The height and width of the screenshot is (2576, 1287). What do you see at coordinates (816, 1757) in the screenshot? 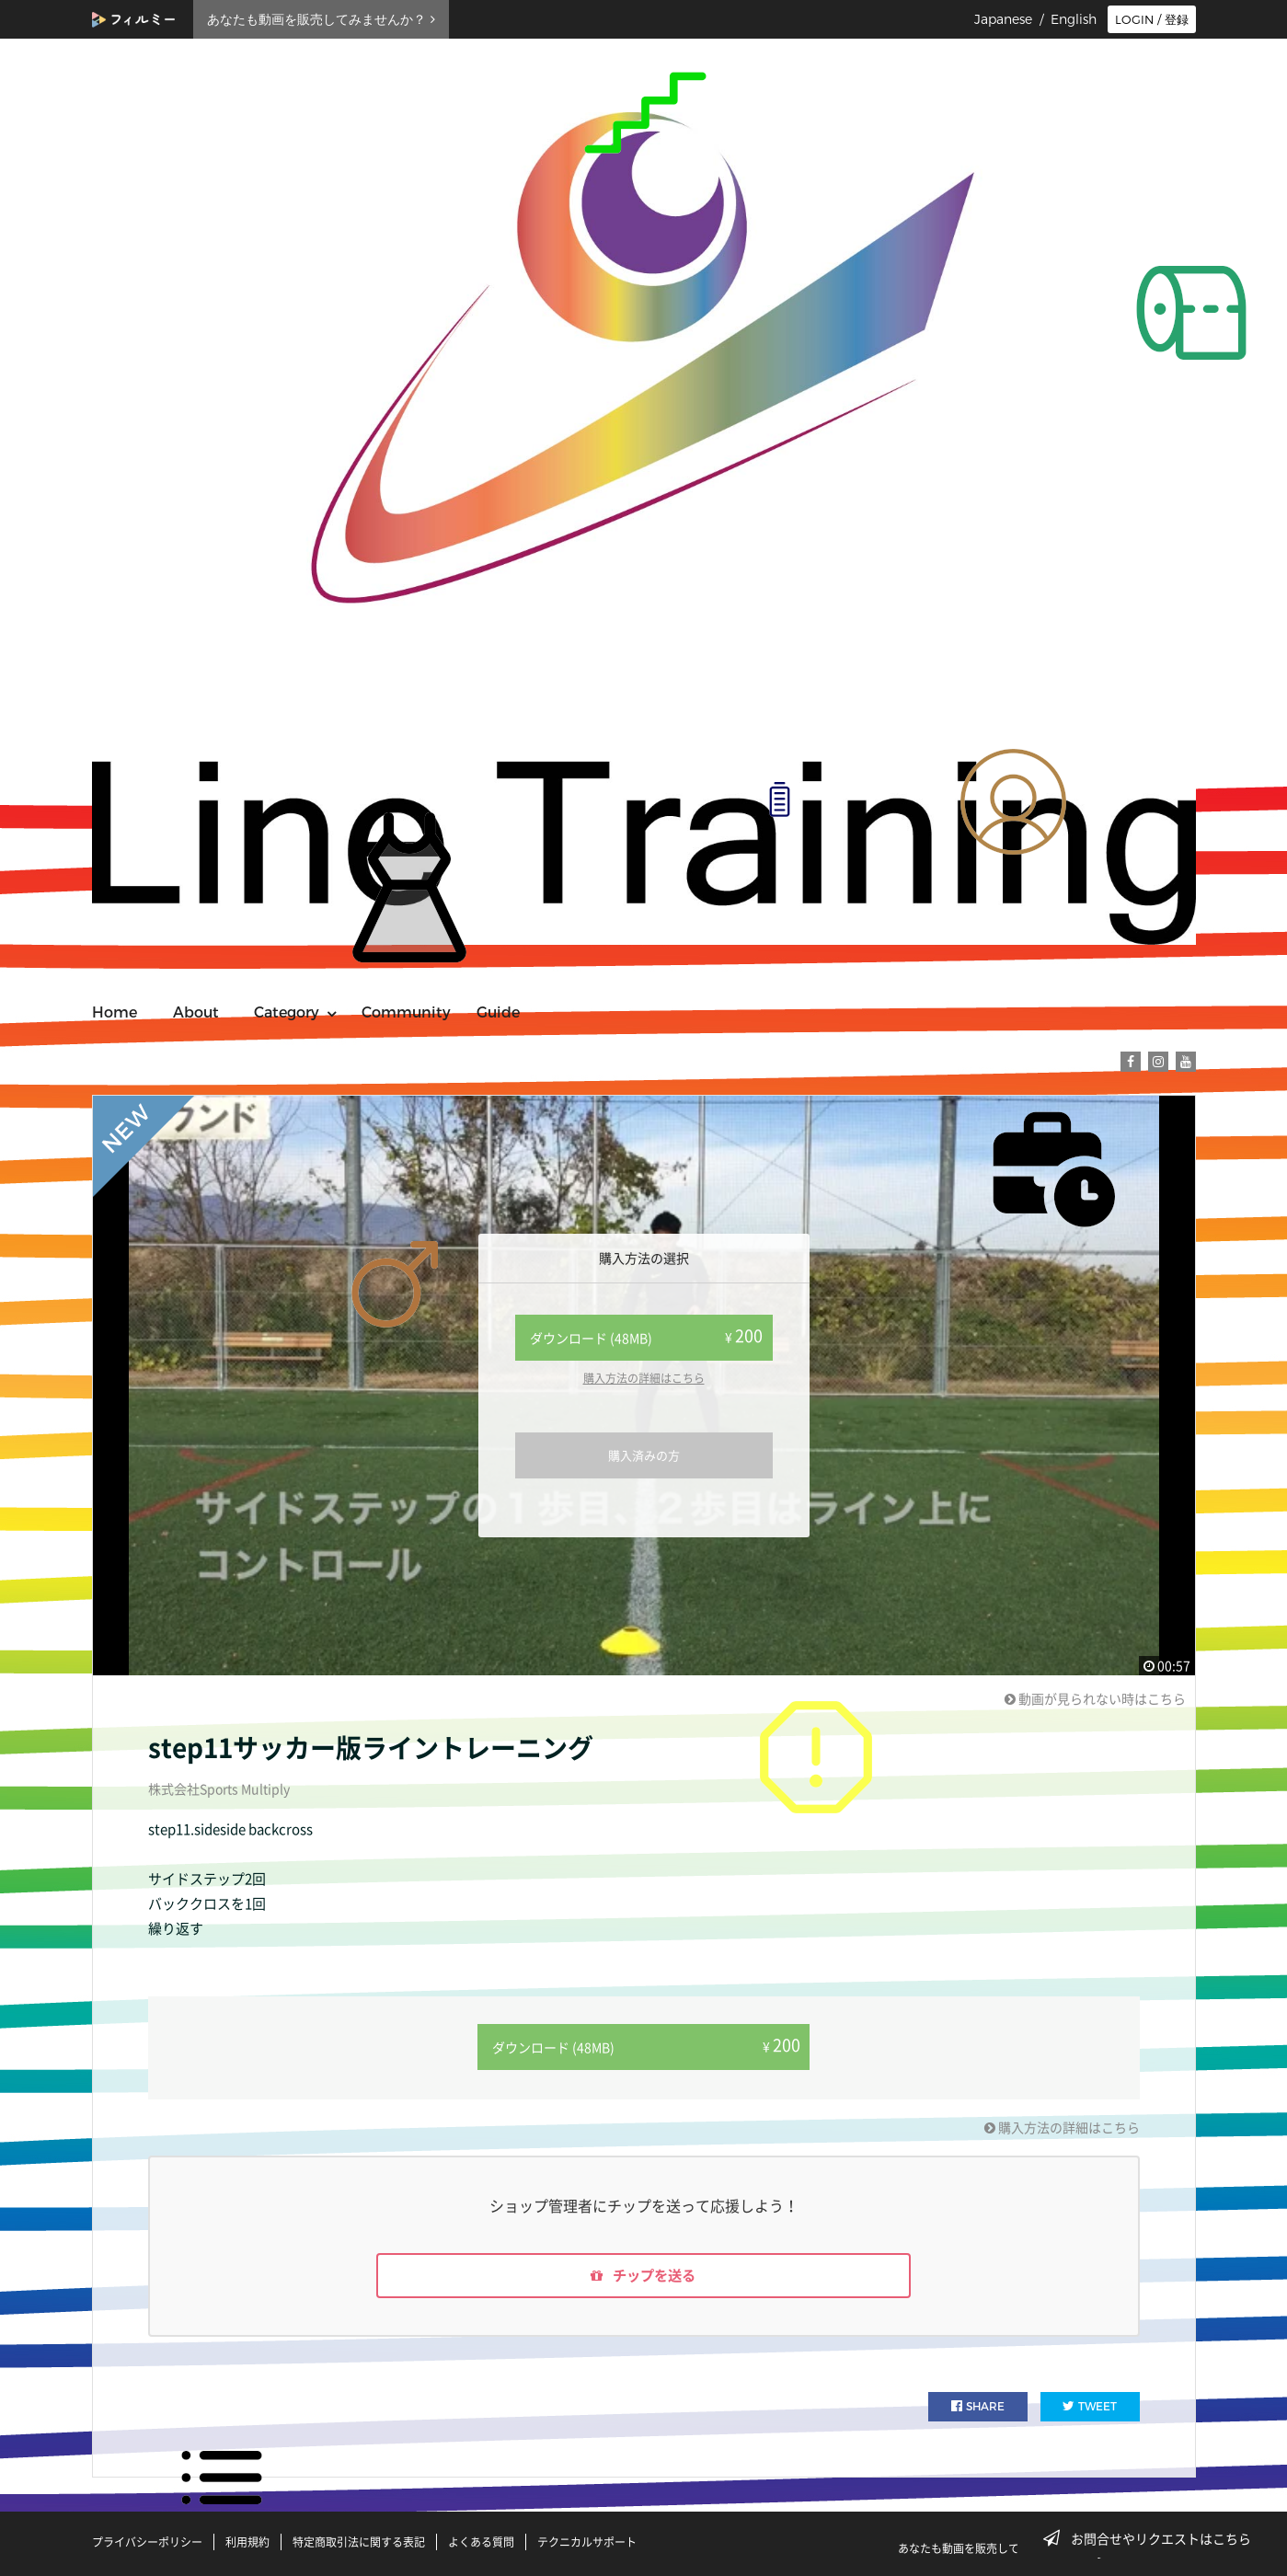
I see `indicates a warning or critical alert` at bounding box center [816, 1757].